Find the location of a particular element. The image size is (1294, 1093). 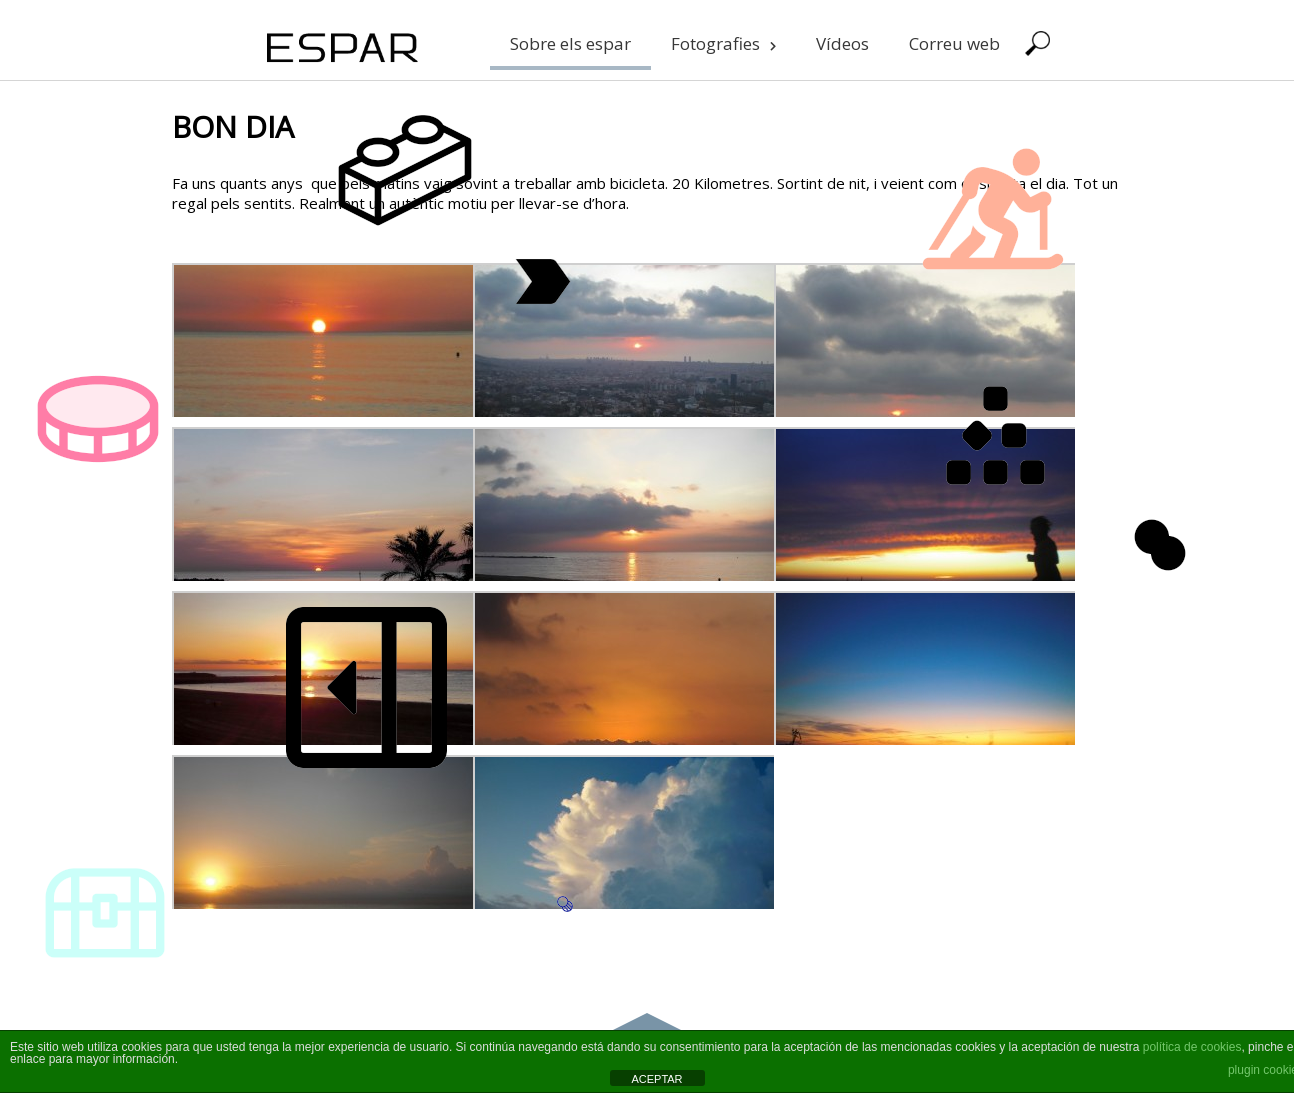

view stacked or layered resources is located at coordinates (995, 435).